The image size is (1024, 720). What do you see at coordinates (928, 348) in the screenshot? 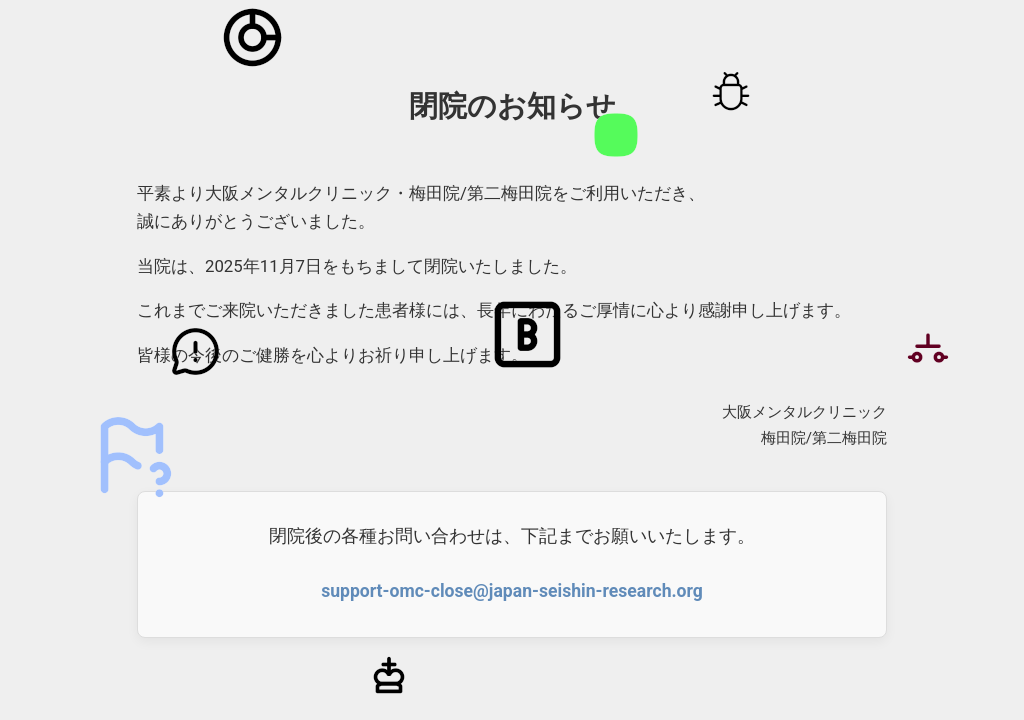
I see `represents a pushbutton component in a circuit diagram` at bounding box center [928, 348].